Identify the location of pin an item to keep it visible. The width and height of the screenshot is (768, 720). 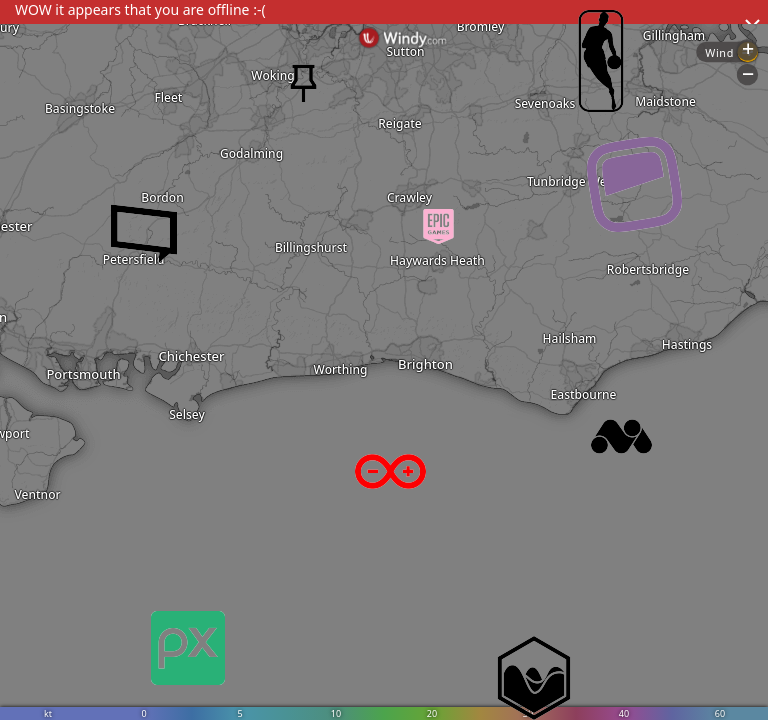
(303, 81).